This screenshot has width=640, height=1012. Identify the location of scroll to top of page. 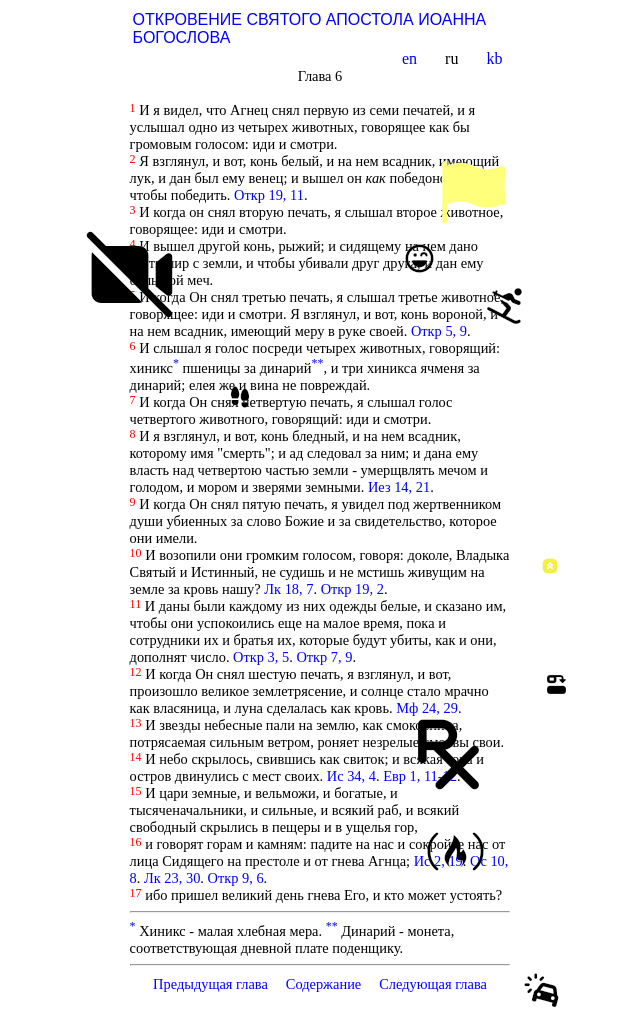
(550, 566).